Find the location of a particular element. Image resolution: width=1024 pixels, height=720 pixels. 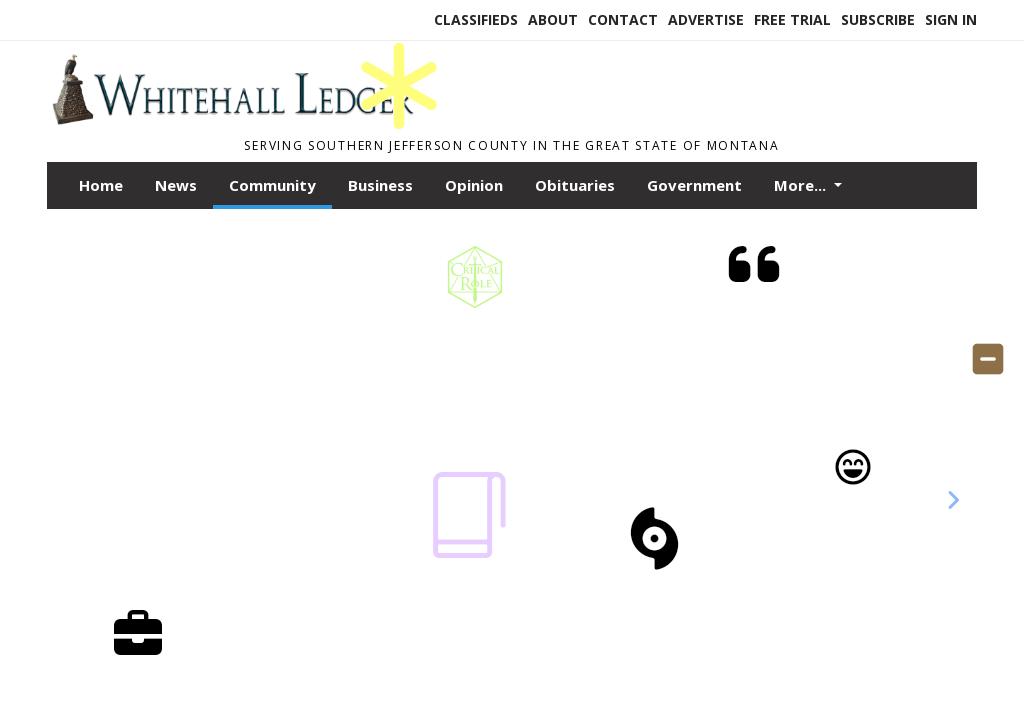

react with a laughing emoji is located at coordinates (853, 467).